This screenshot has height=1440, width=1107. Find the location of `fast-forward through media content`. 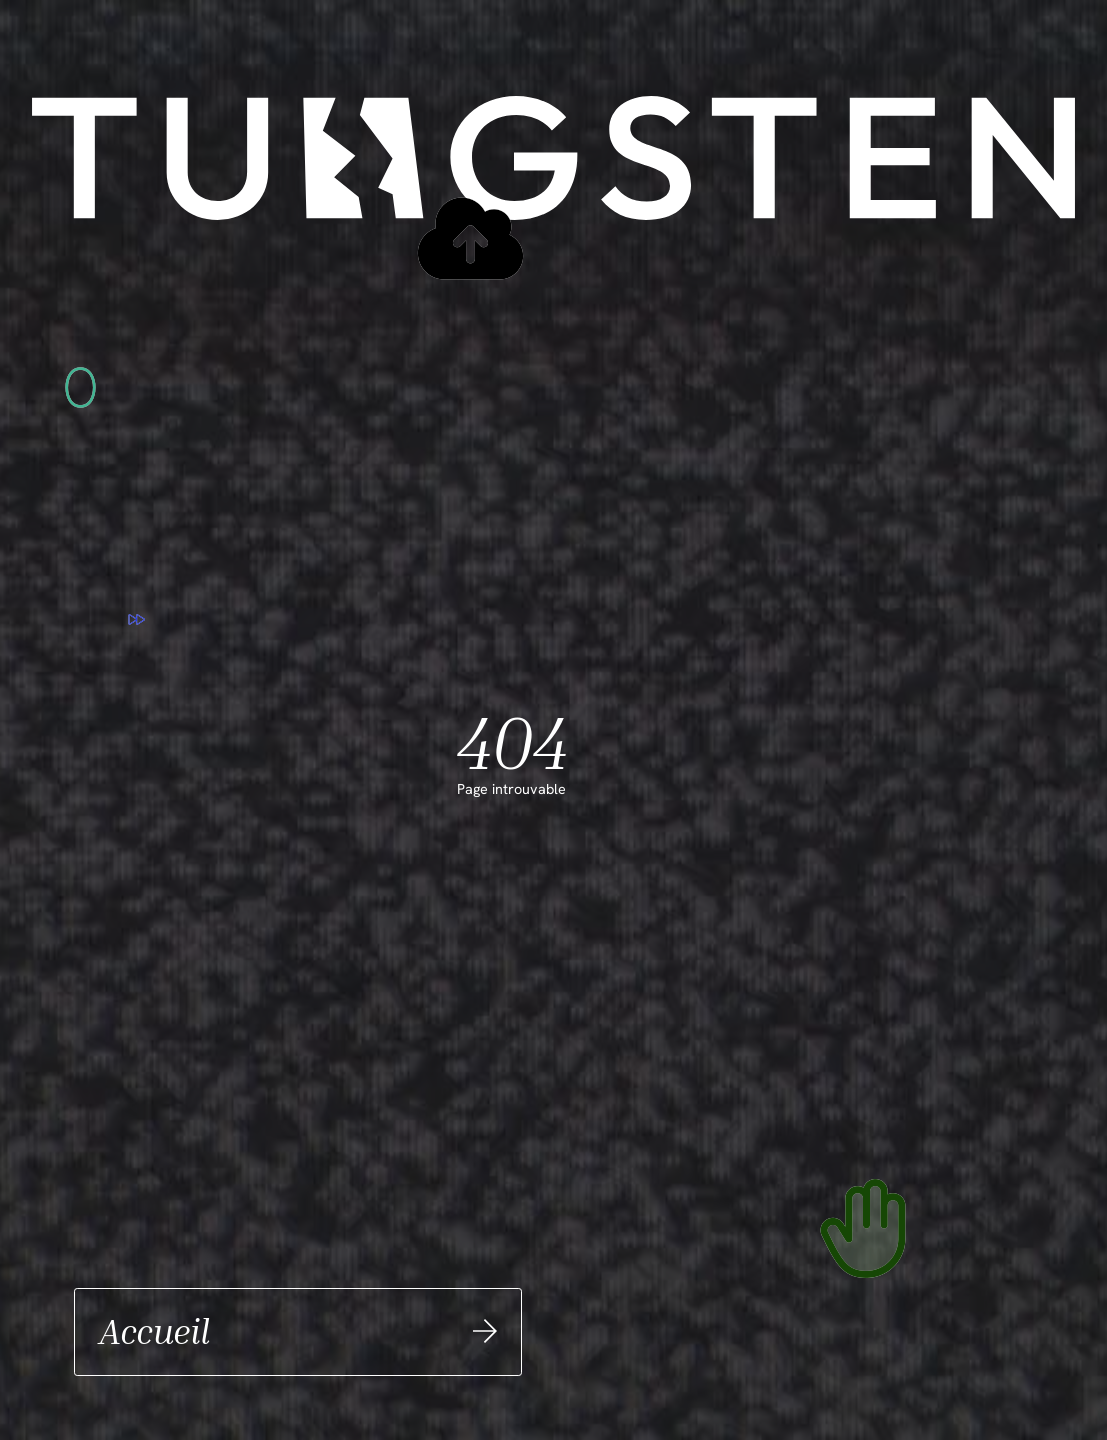

fast-forward through media content is located at coordinates (135, 619).